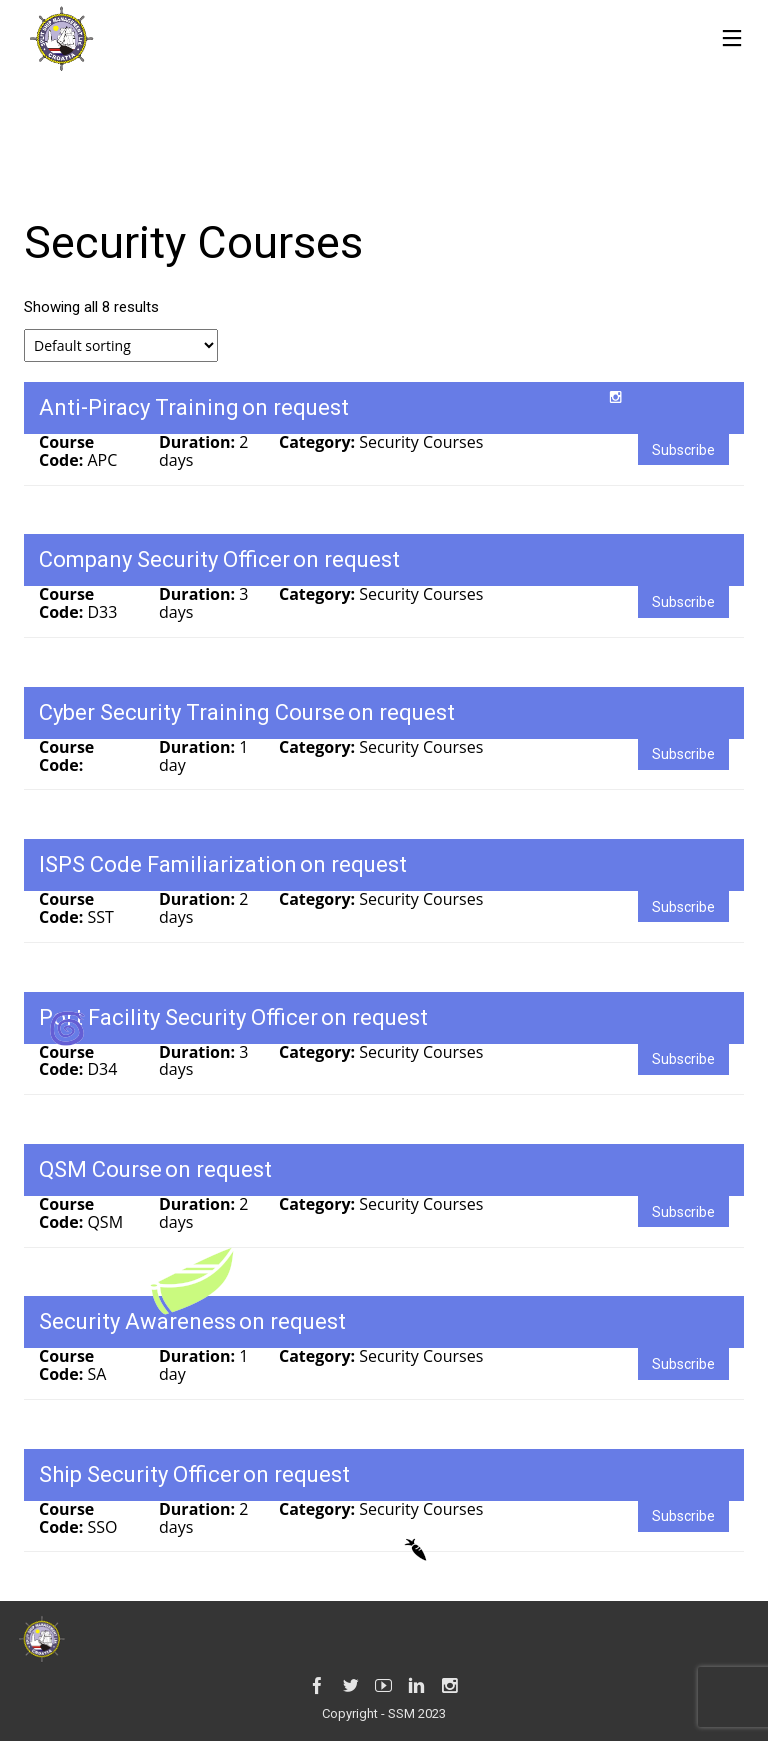 This screenshot has width=768, height=1741. What do you see at coordinates (416, 1550) in the screenshot?
I see `indicates vegetable or produce category` at bounding box center [416, 1550].